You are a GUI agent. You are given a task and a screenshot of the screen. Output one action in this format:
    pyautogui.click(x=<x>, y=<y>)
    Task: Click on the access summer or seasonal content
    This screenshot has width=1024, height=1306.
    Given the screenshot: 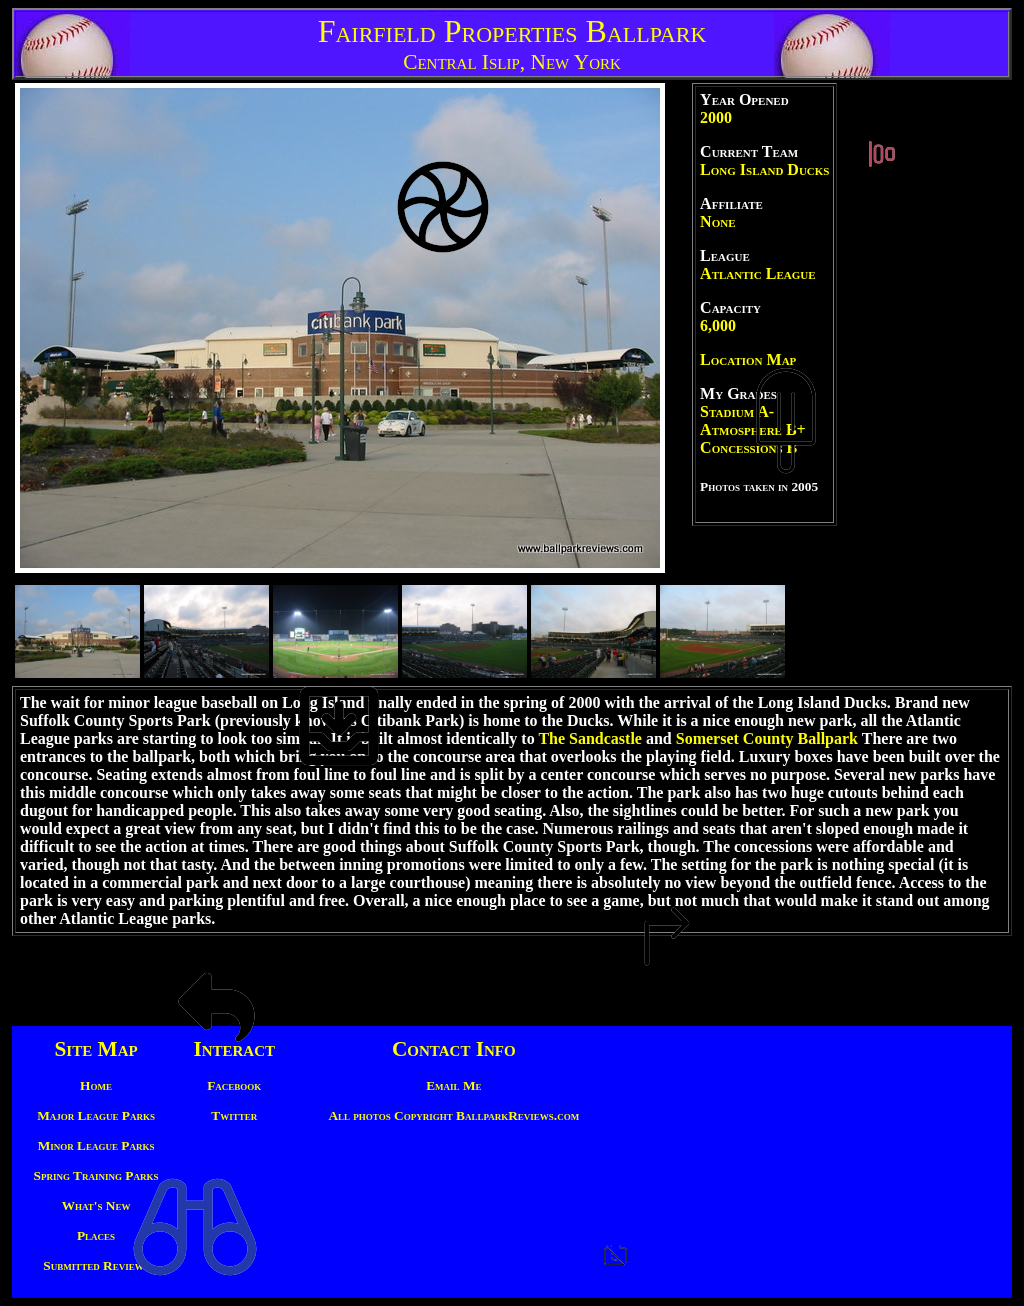 What is the action you would take?
    pyautogui.click(x=786, y=419)
    